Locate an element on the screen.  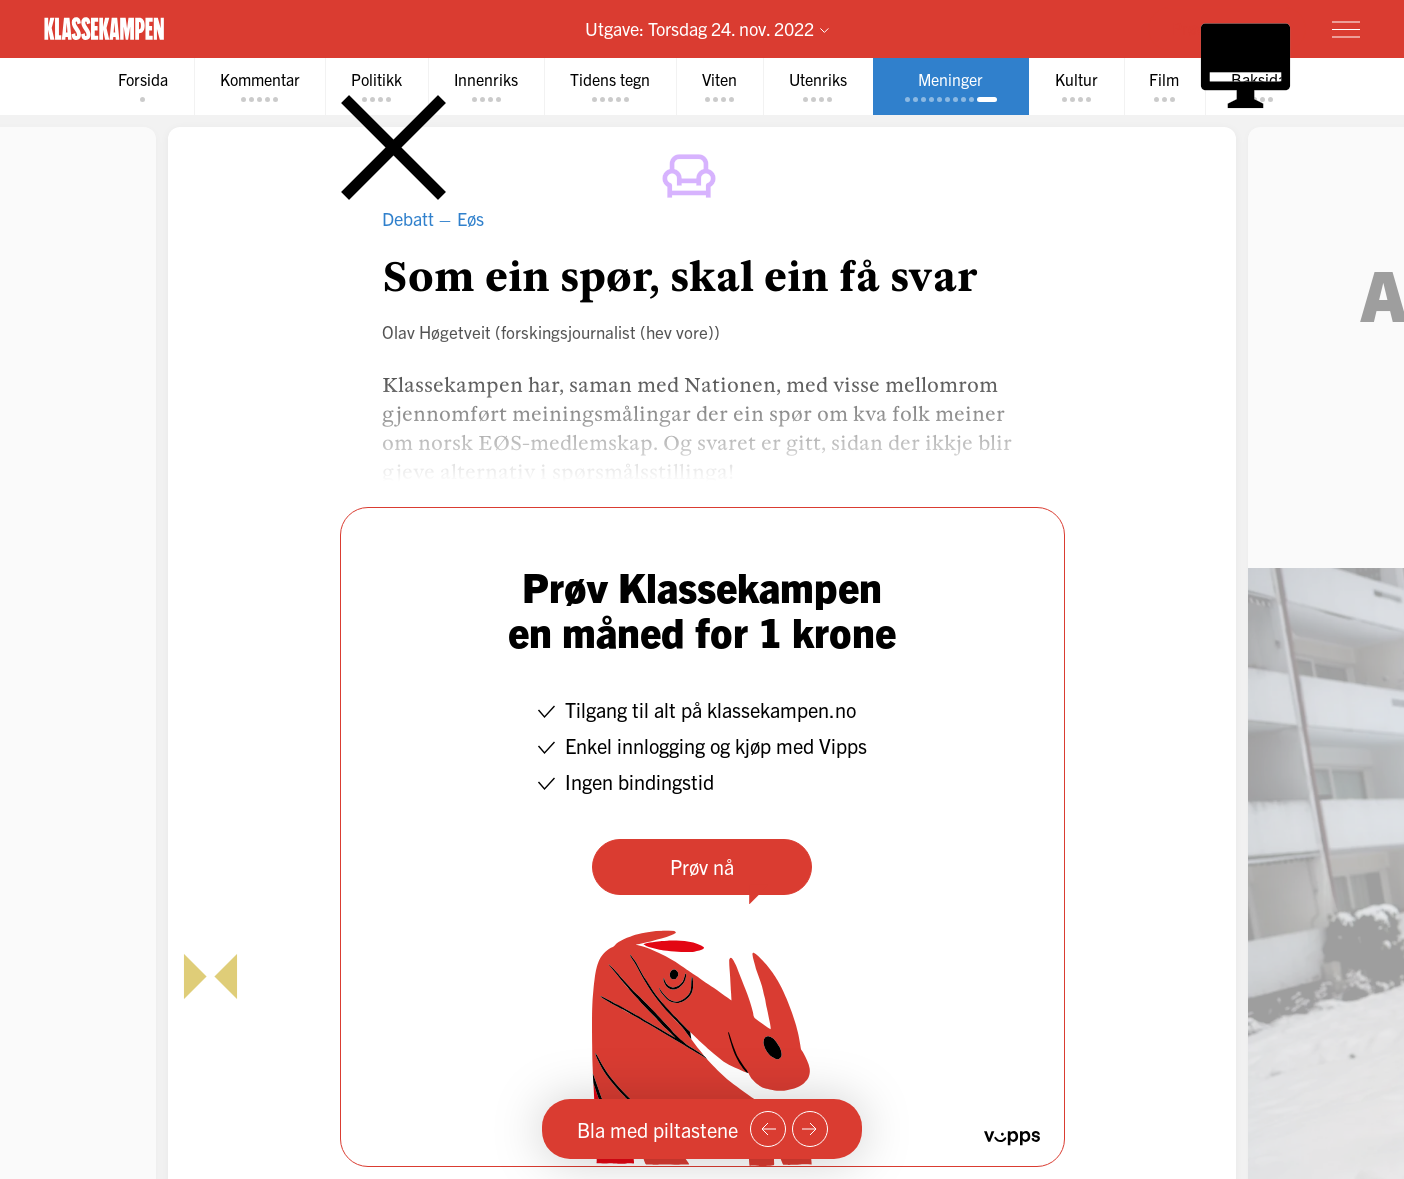
browse furniture or home decor items is located at coordinates (689, 176).